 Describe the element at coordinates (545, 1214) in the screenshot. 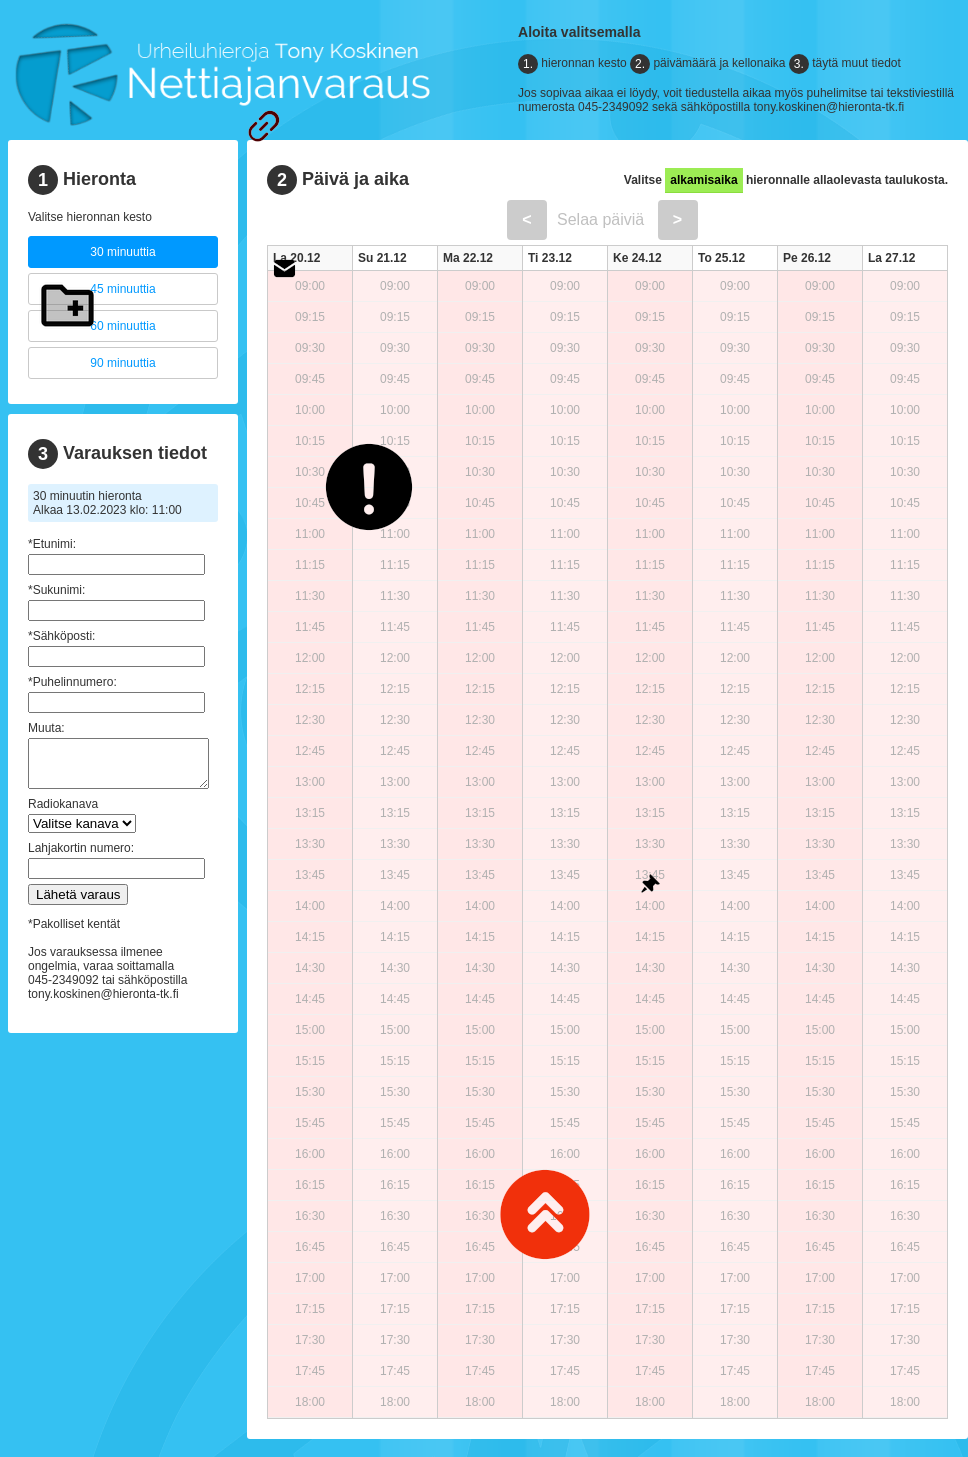

I see `scroll to top of page` at that location.